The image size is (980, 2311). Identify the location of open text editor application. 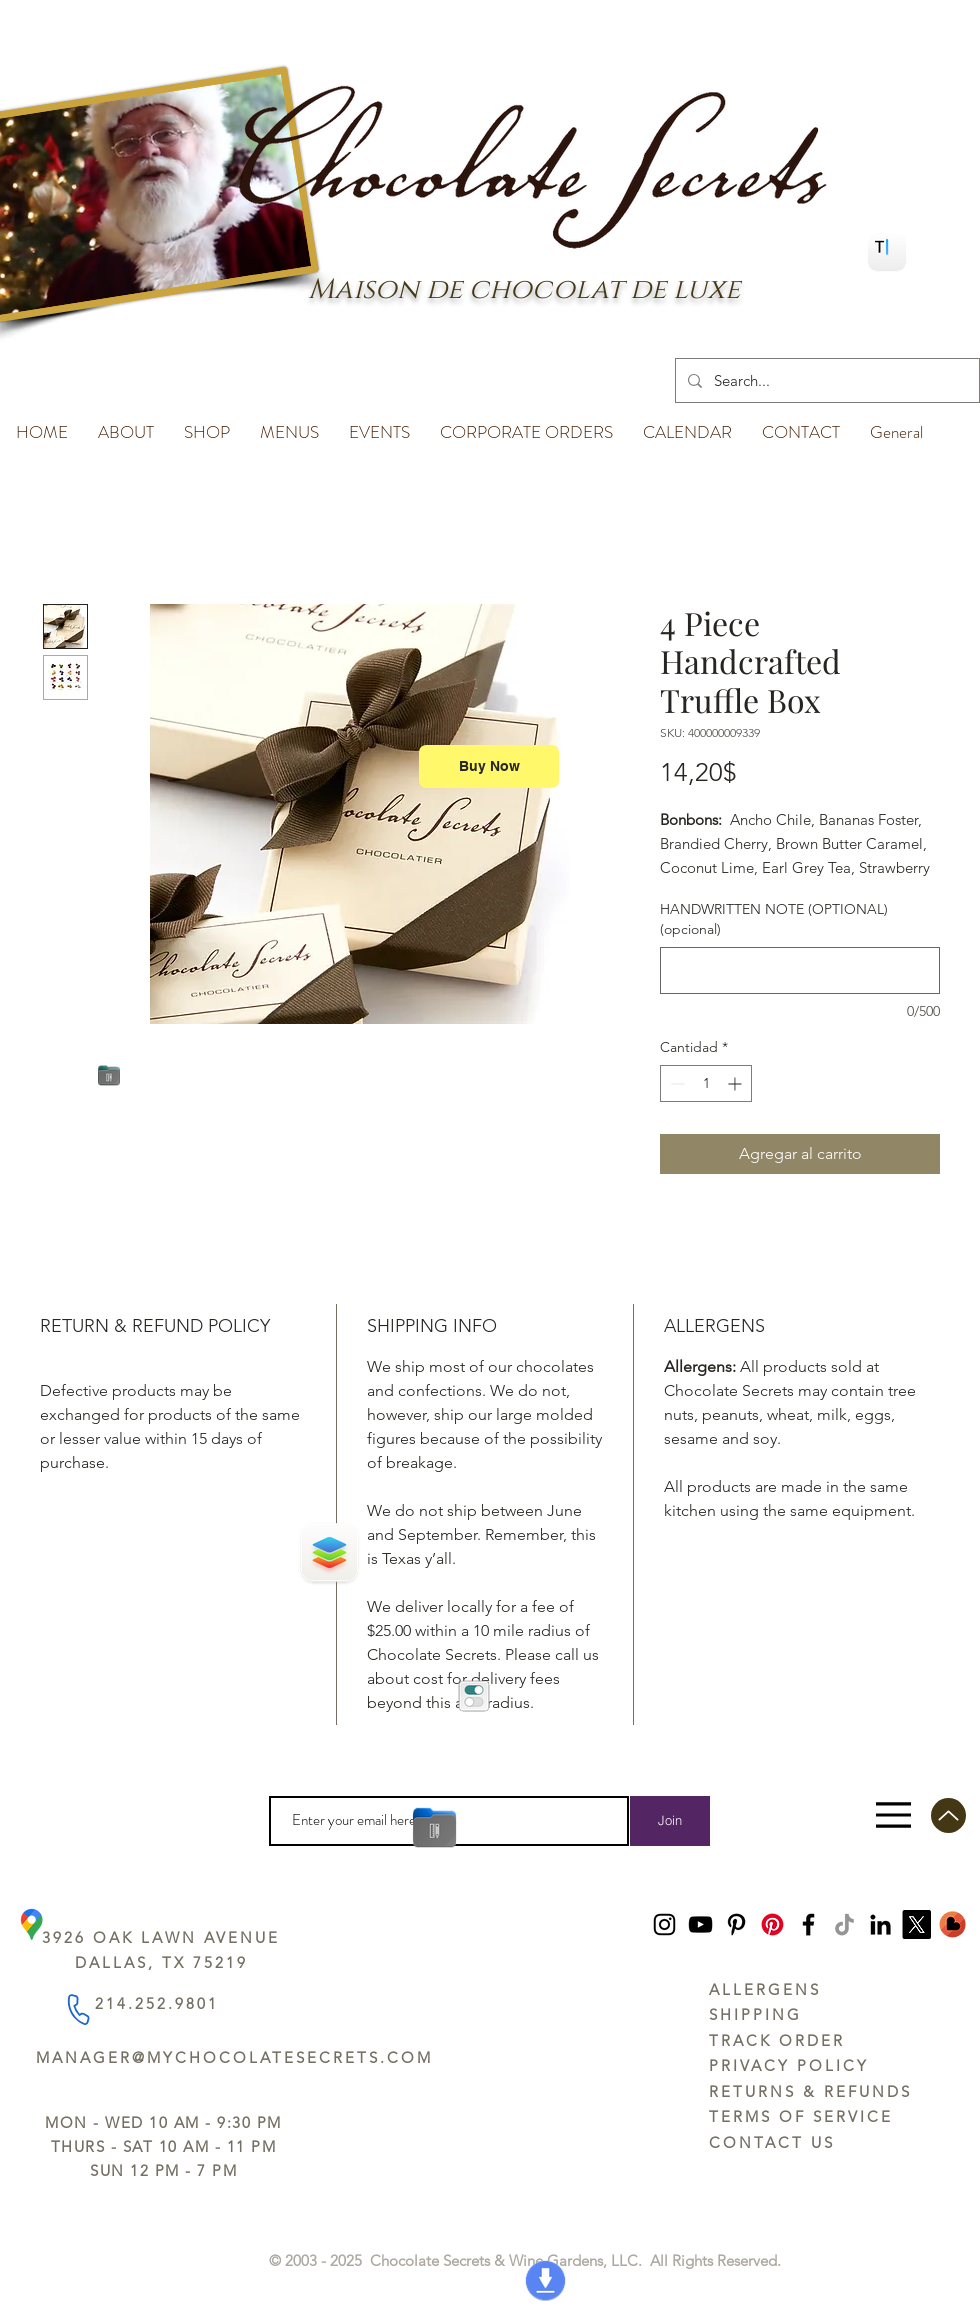
(887, 252).